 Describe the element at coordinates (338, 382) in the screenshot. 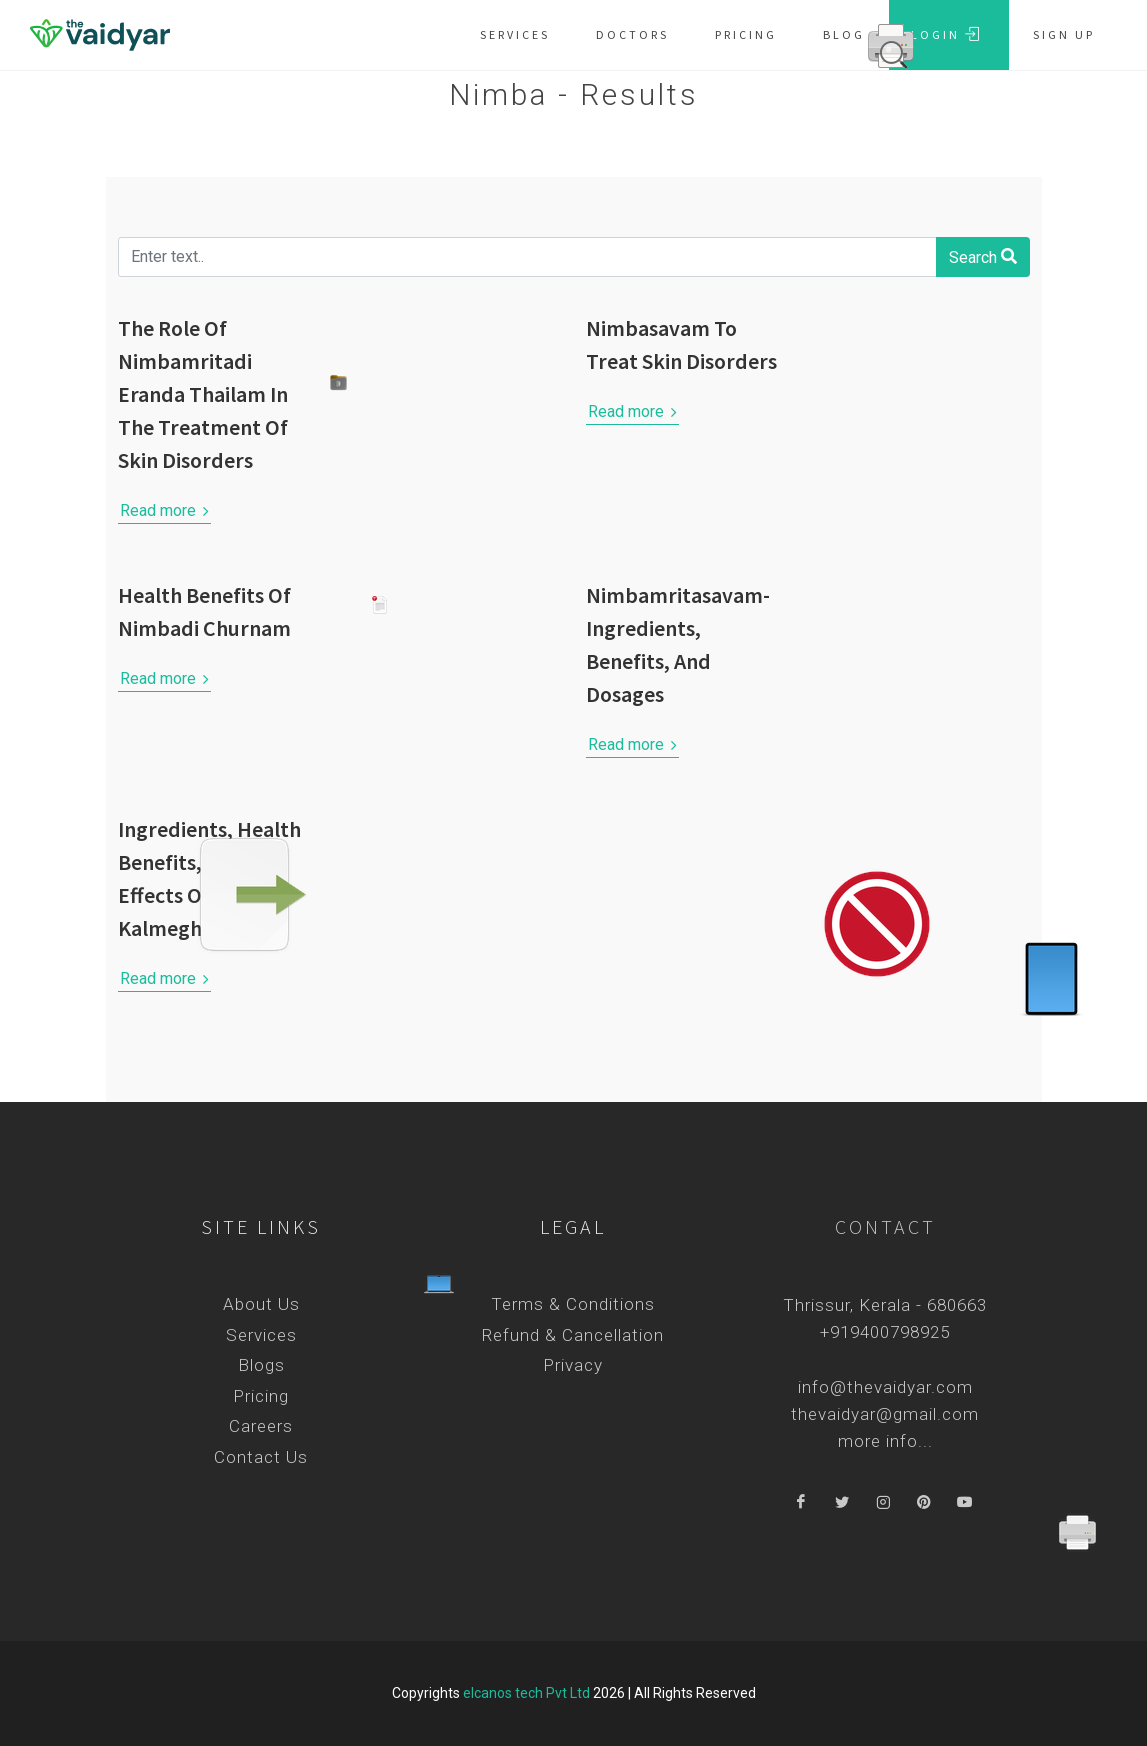

I see `access your templates folder` at that location.